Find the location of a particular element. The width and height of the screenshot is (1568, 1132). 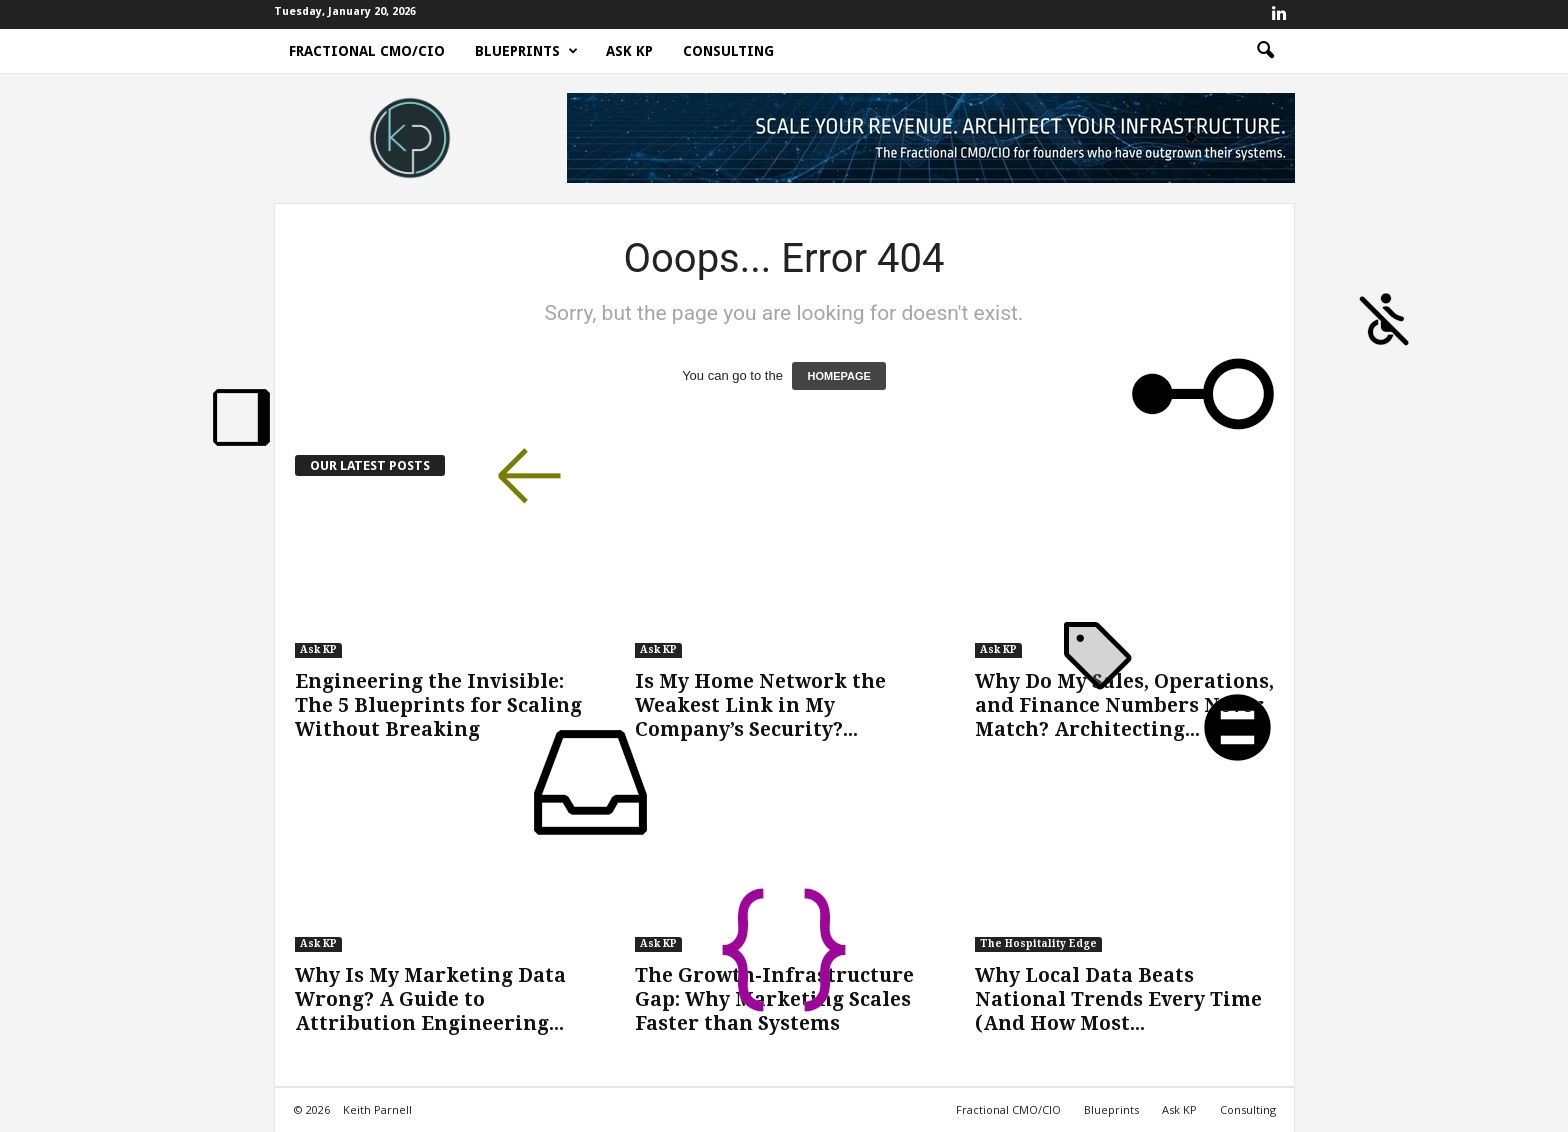

indicates location or service is not wheelchair accessible is located at coordinates (1386, 319).